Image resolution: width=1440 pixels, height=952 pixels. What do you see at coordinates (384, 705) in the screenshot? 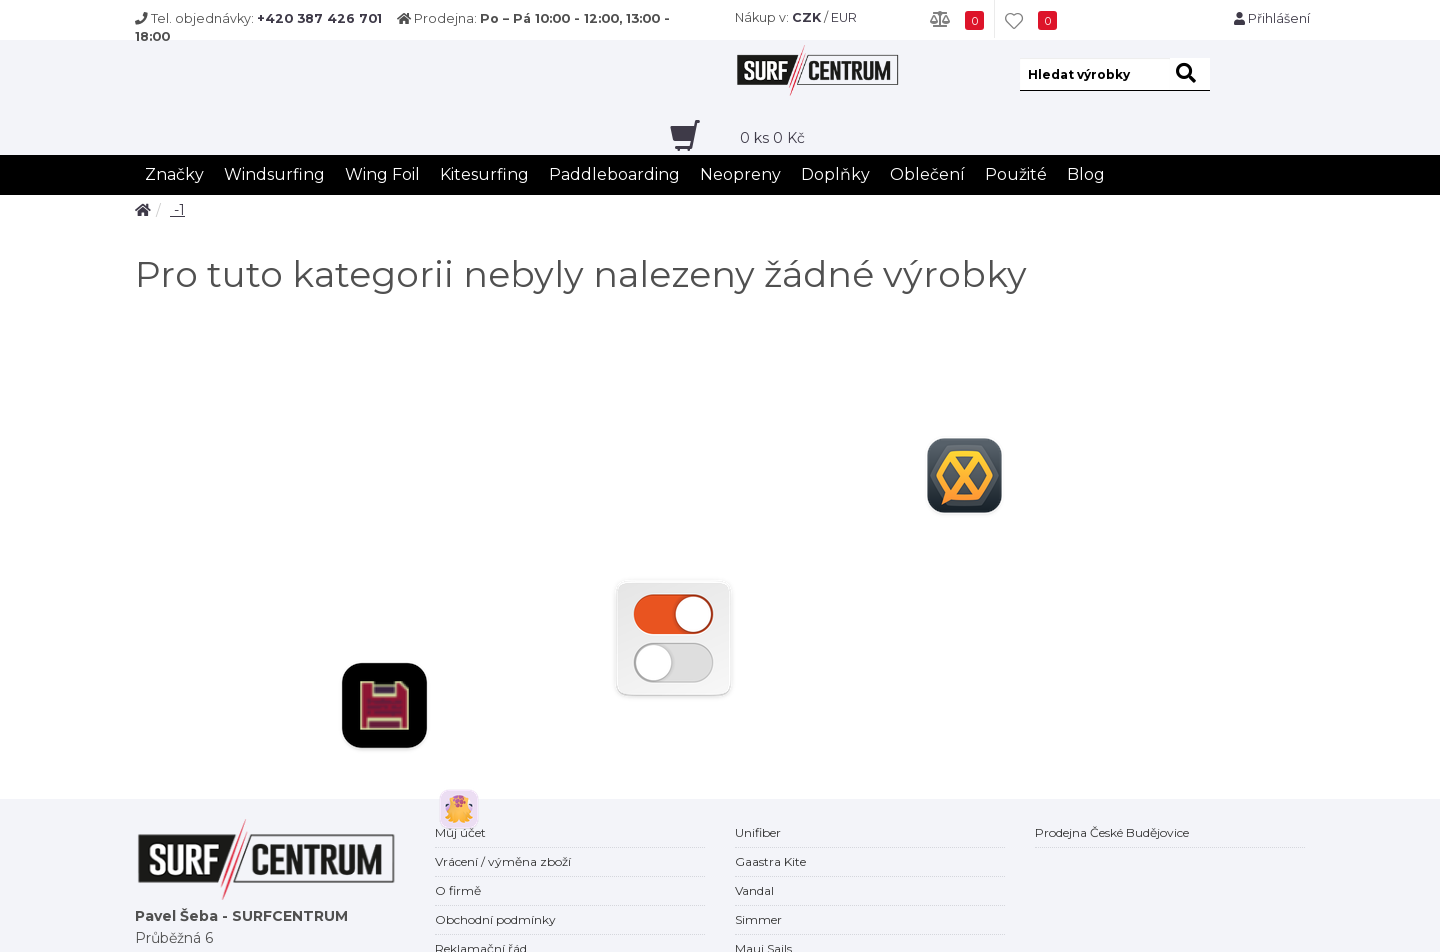
I see `launch inscryption game` at bounding box center [384, 705].